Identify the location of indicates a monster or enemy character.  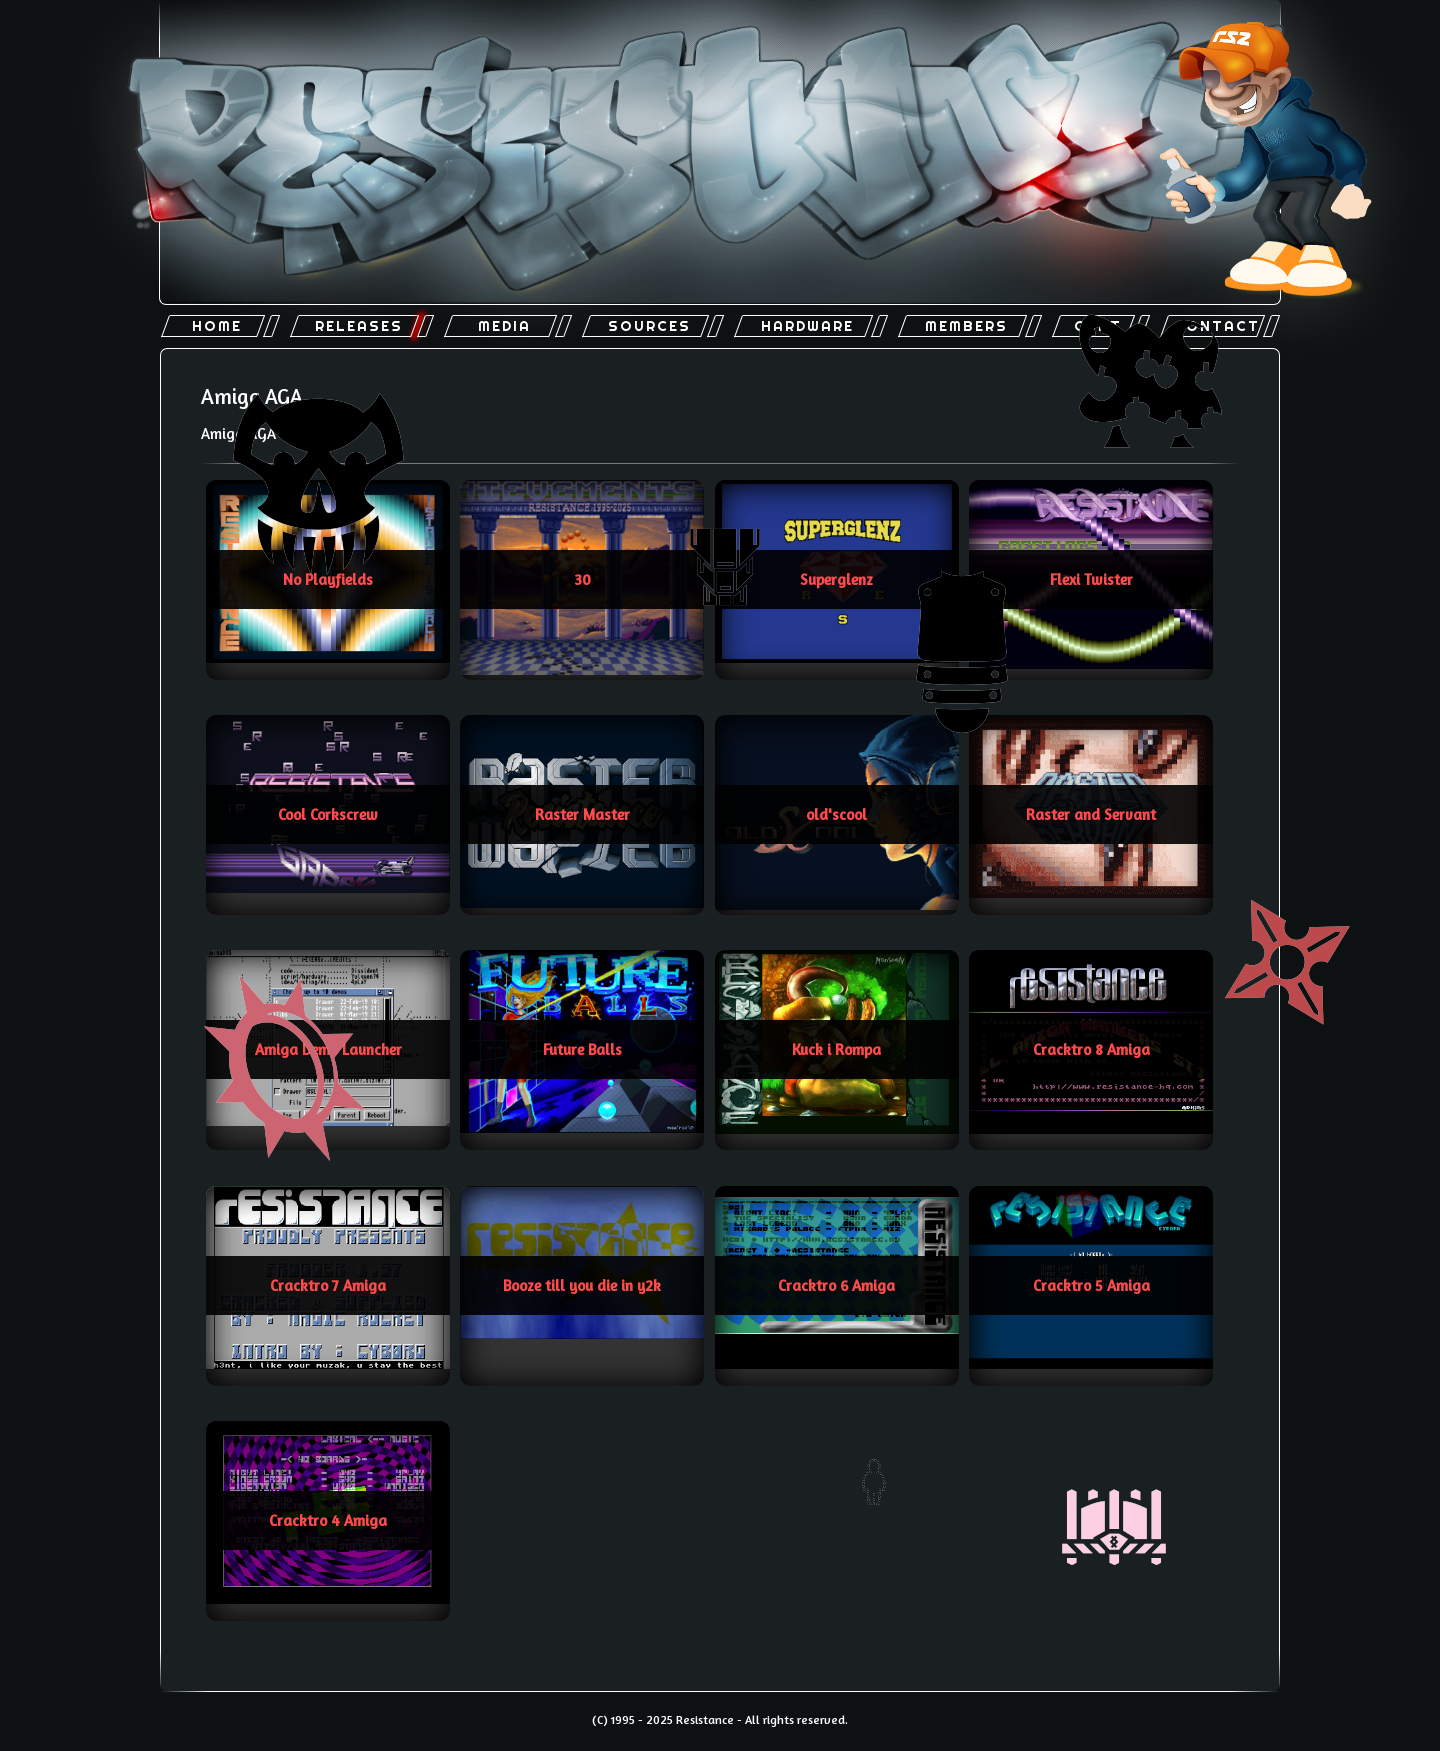
(316, 478).